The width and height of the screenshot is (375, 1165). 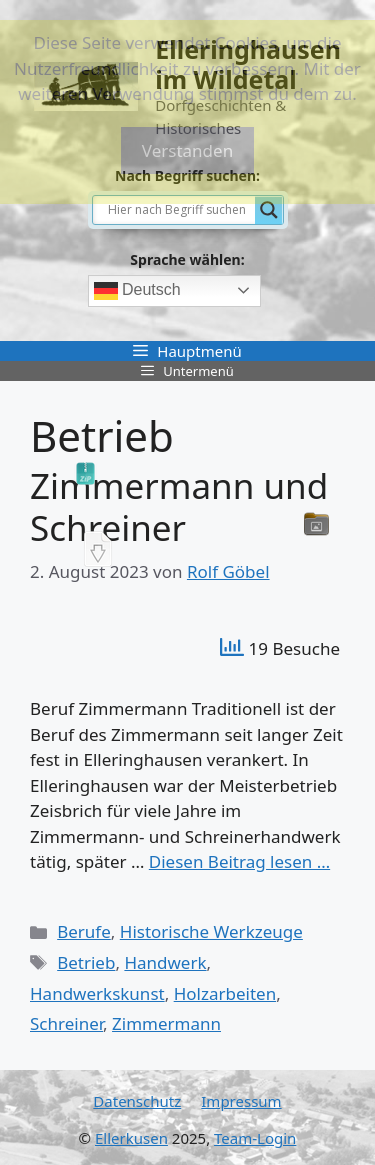 I want to click on install file or package, so click(x=98, y=549).